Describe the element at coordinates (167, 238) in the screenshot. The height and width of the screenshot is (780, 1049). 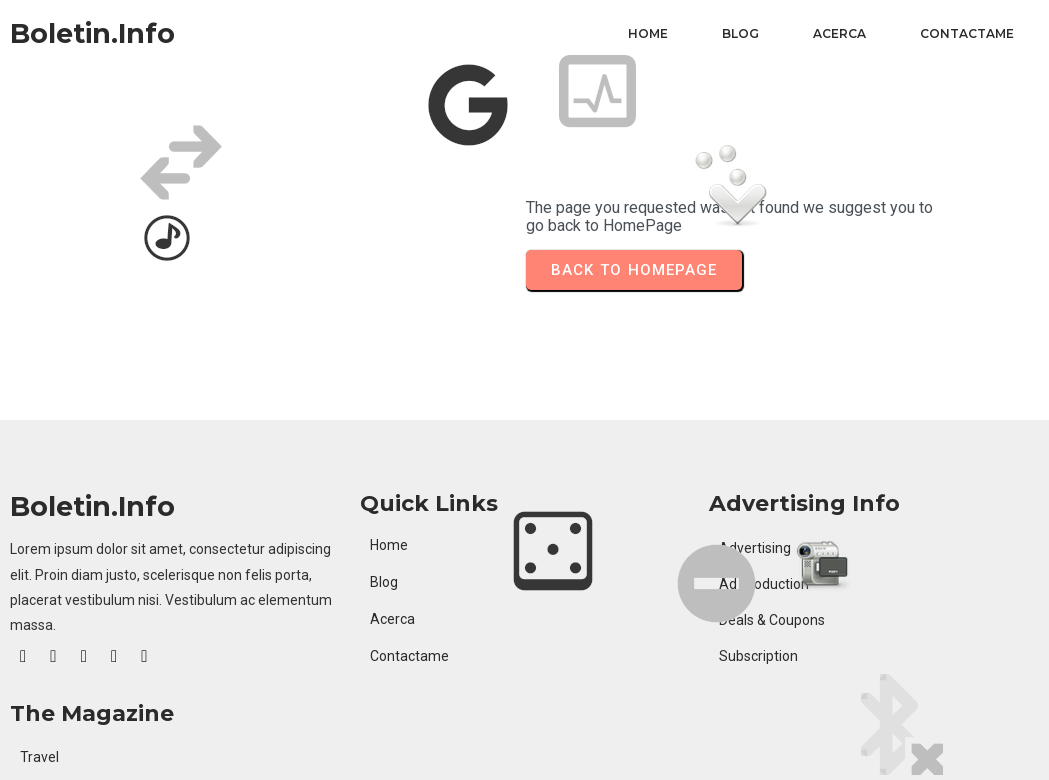
I see `open cantata music player` at that location.